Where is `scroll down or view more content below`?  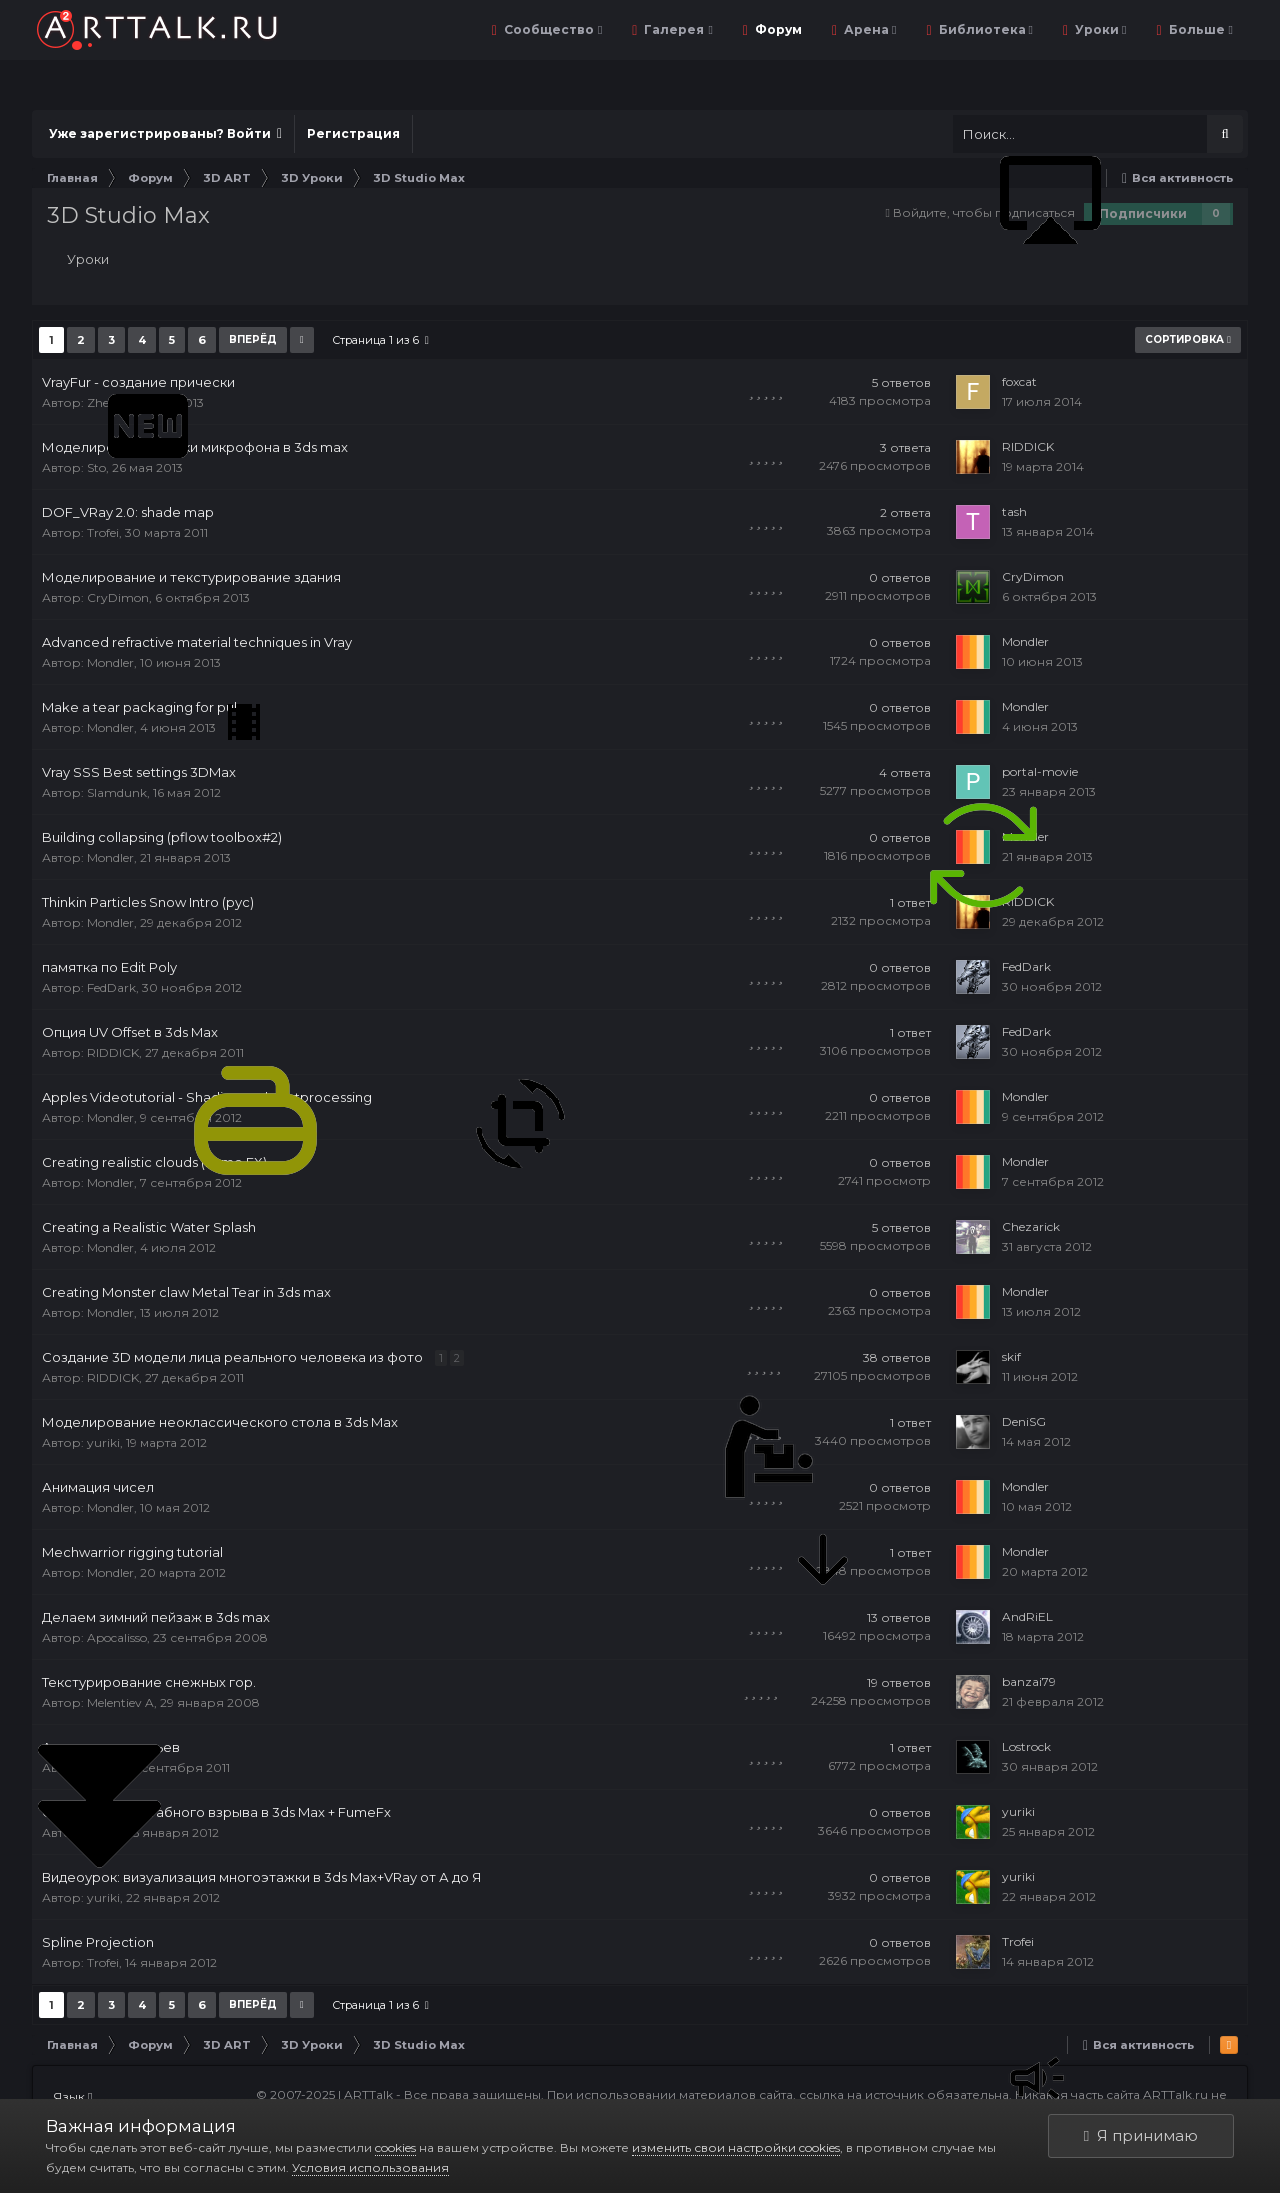 scroll down or view more content below is located at coordinates (823, 1560).